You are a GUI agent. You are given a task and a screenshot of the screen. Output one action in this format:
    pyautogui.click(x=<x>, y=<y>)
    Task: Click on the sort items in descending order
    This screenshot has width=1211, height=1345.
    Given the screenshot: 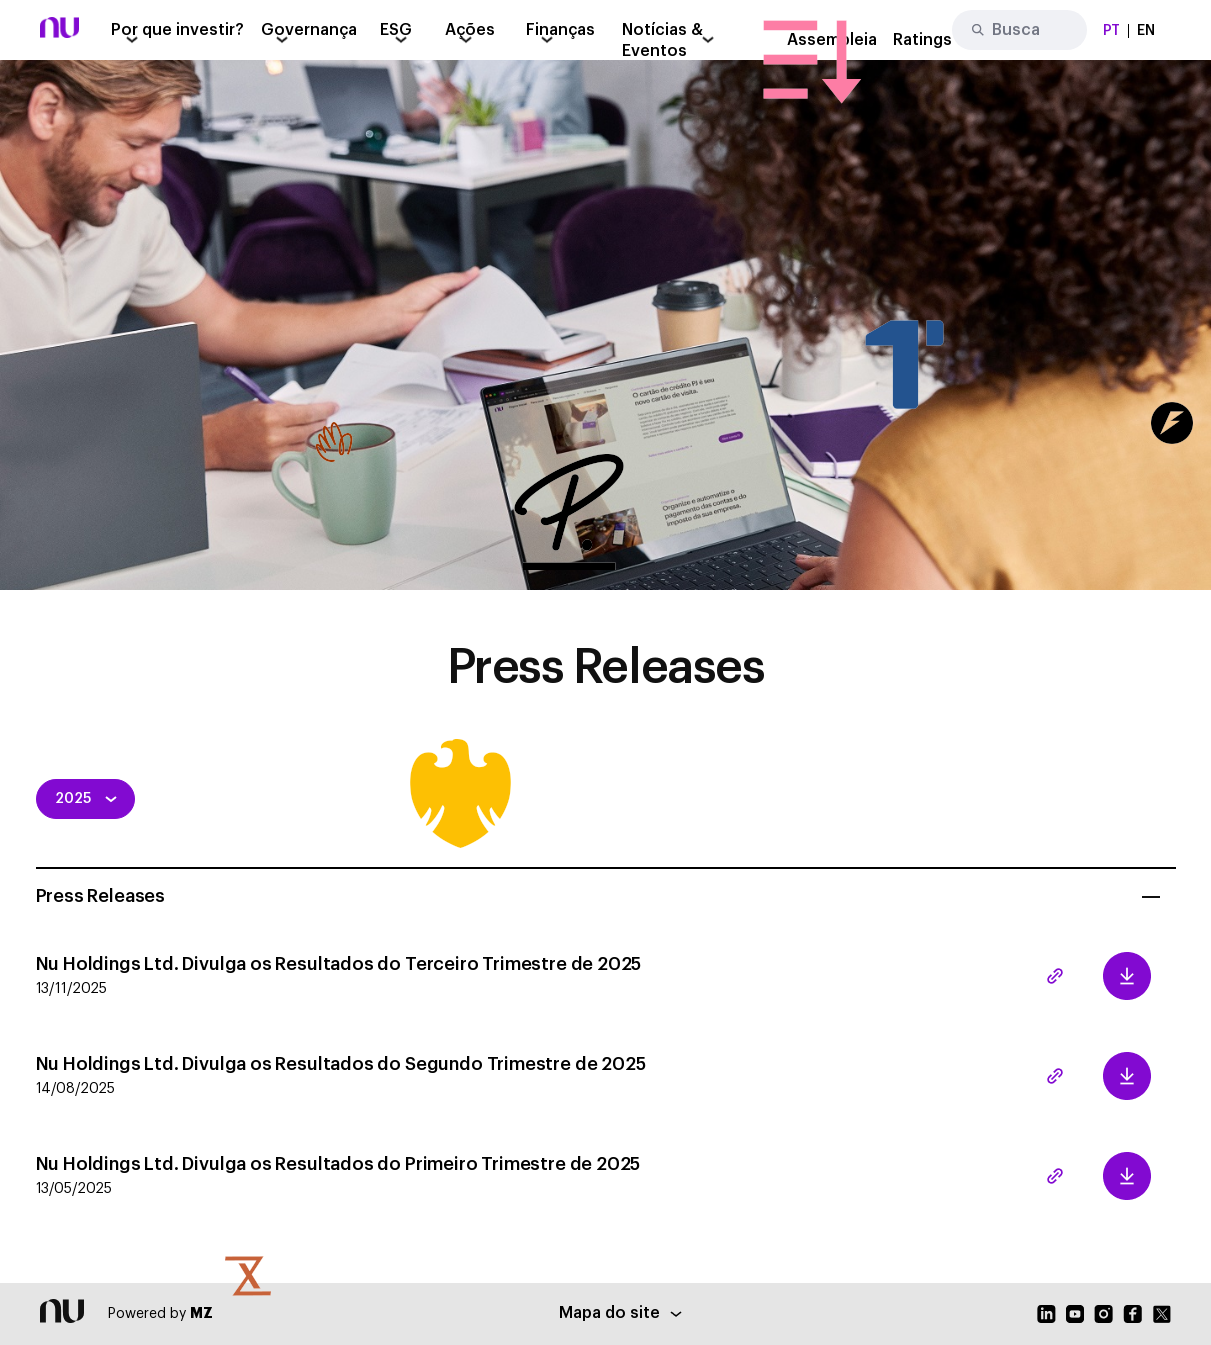 What is the action you would take?
    pyautogui.click(x=807, y=59)
    